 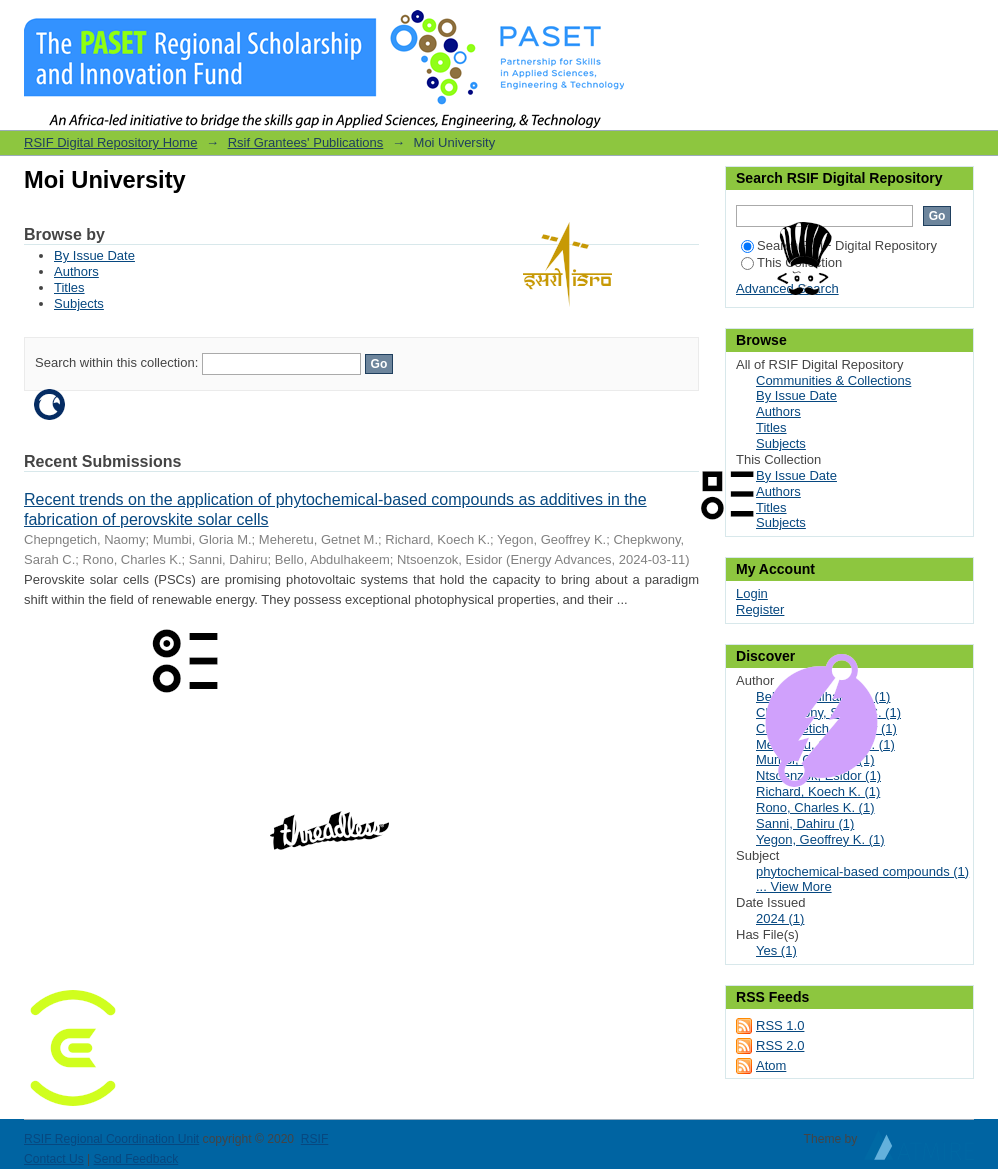 What do you see at coordinates (49, 404) in the screenshot?
I see `eagle app logo` at bounding box center [49, 404].